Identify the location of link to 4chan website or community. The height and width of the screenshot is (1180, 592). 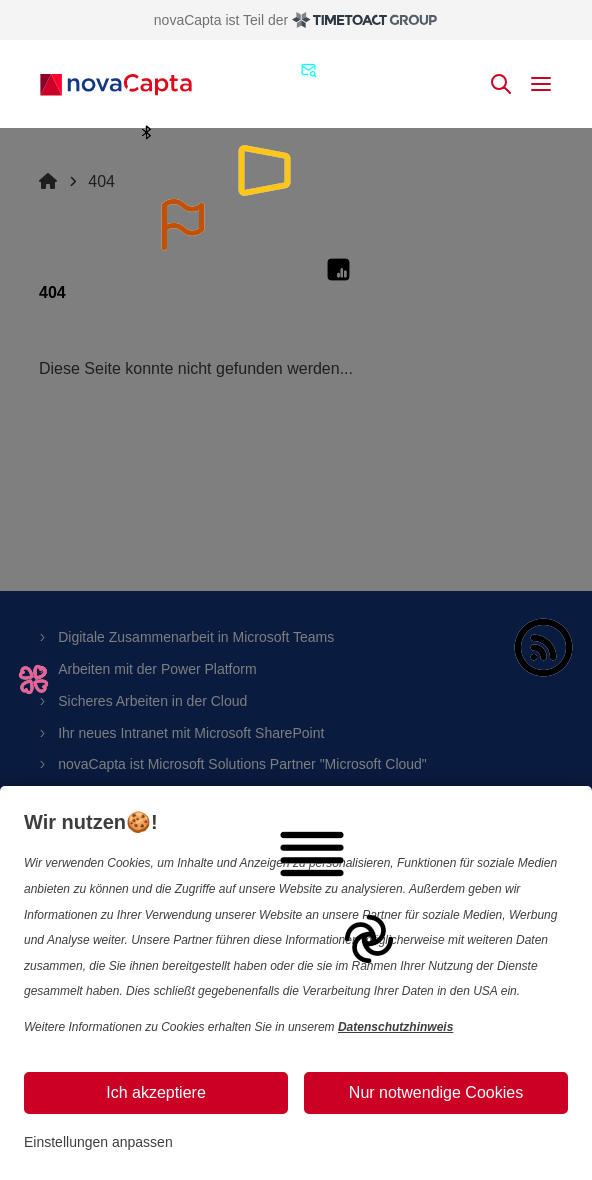
(33, 679).